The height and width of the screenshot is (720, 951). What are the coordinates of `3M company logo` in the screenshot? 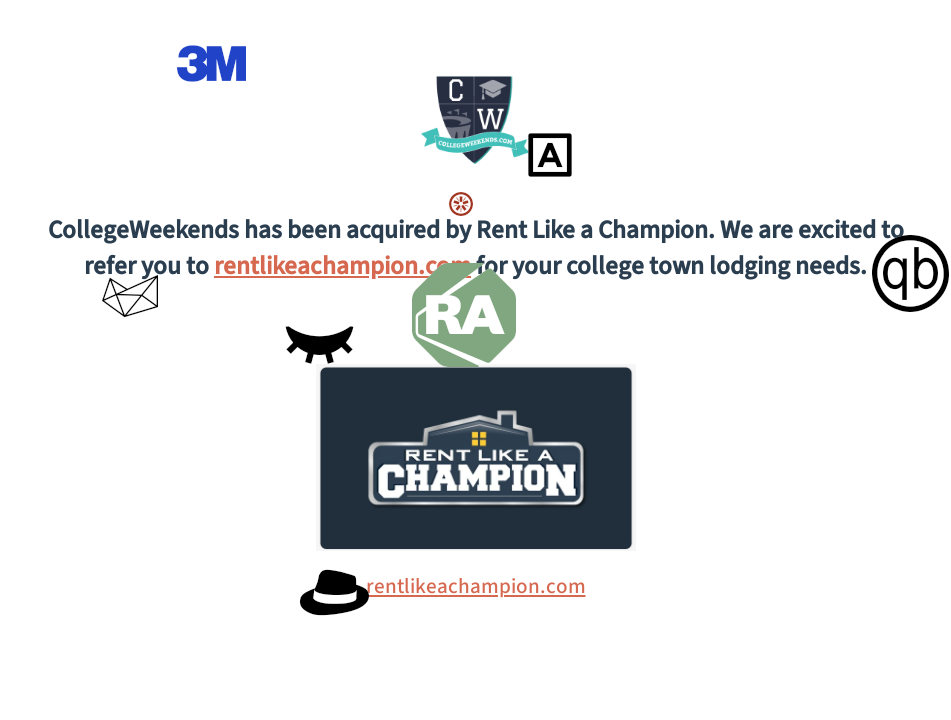 It's located at (211, 63).